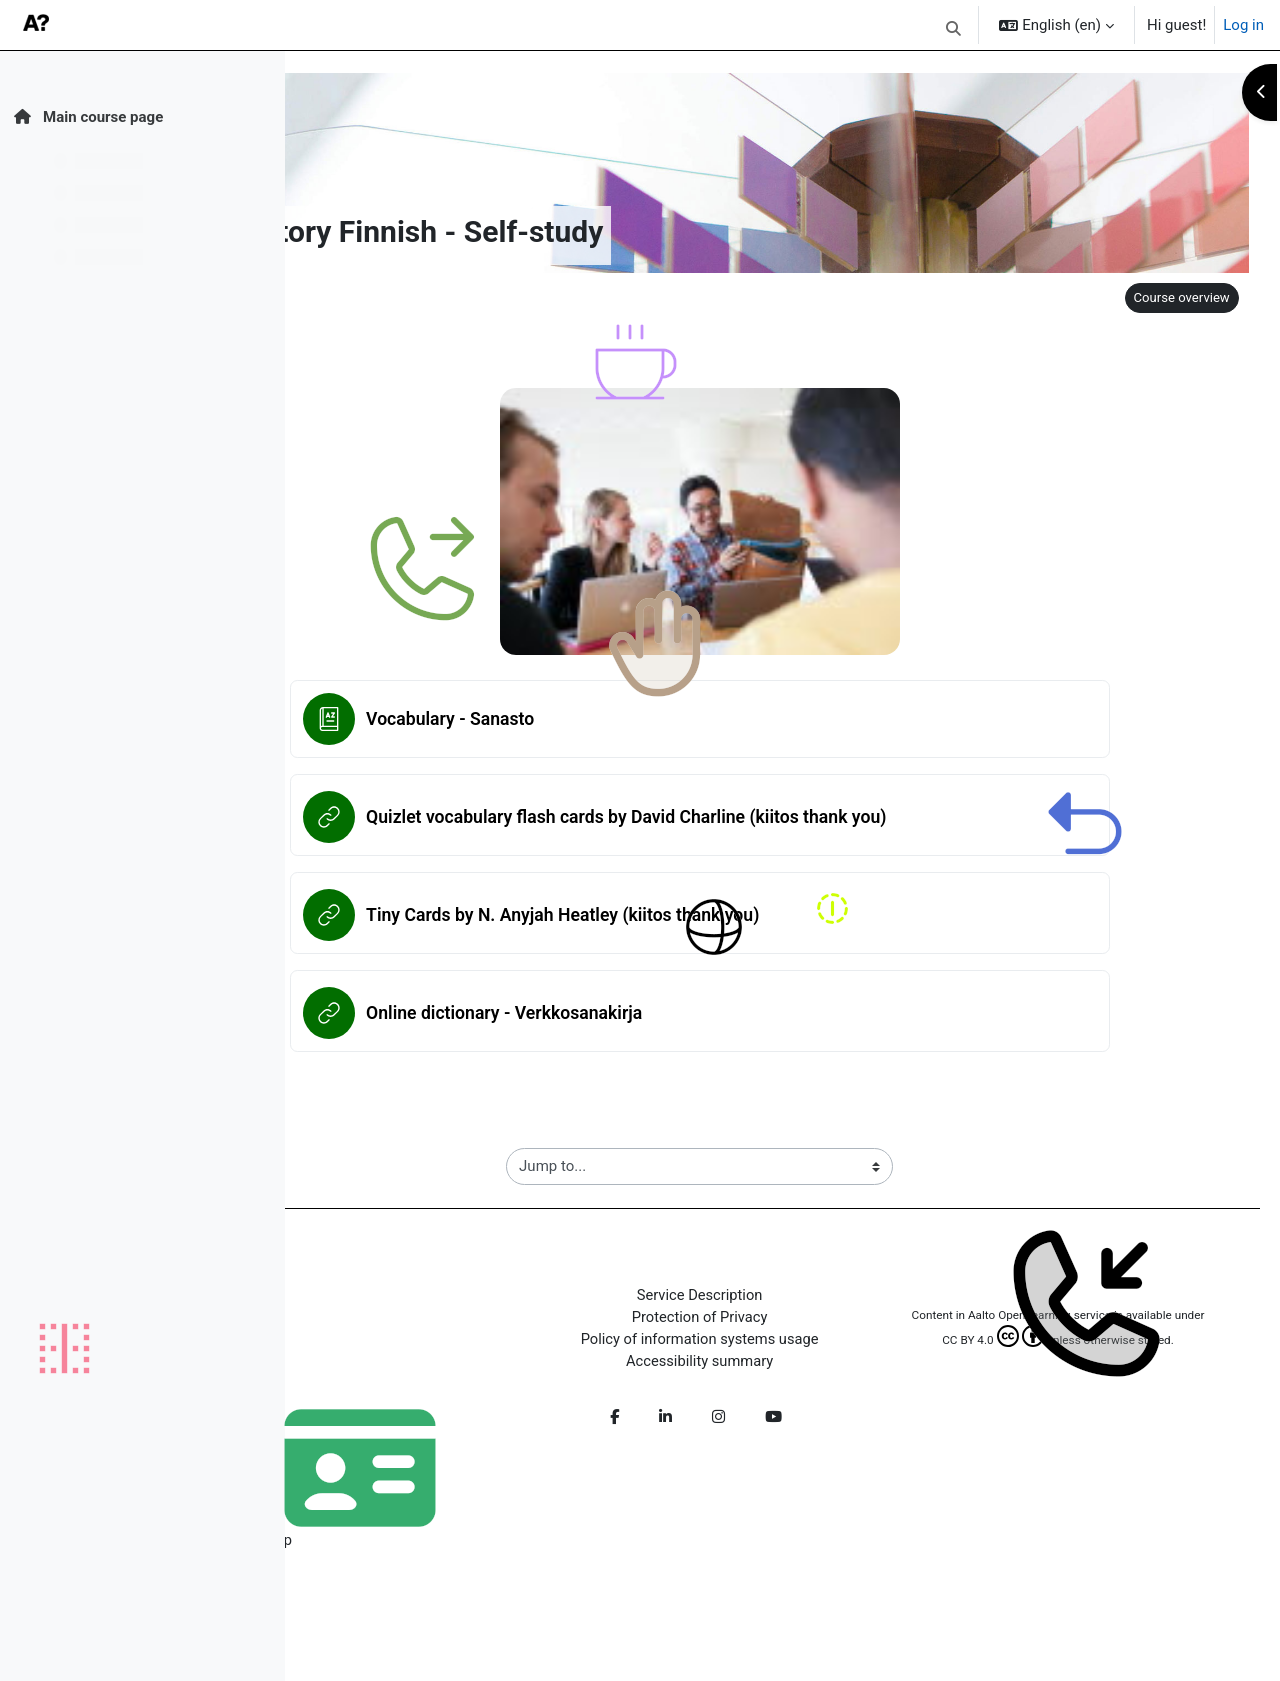 This screenshot has width=1280, height=1681. What do you see at coordinates (424, 566) in the screenshot?
I see `transfer an active call` at bounding box center [424, 566].